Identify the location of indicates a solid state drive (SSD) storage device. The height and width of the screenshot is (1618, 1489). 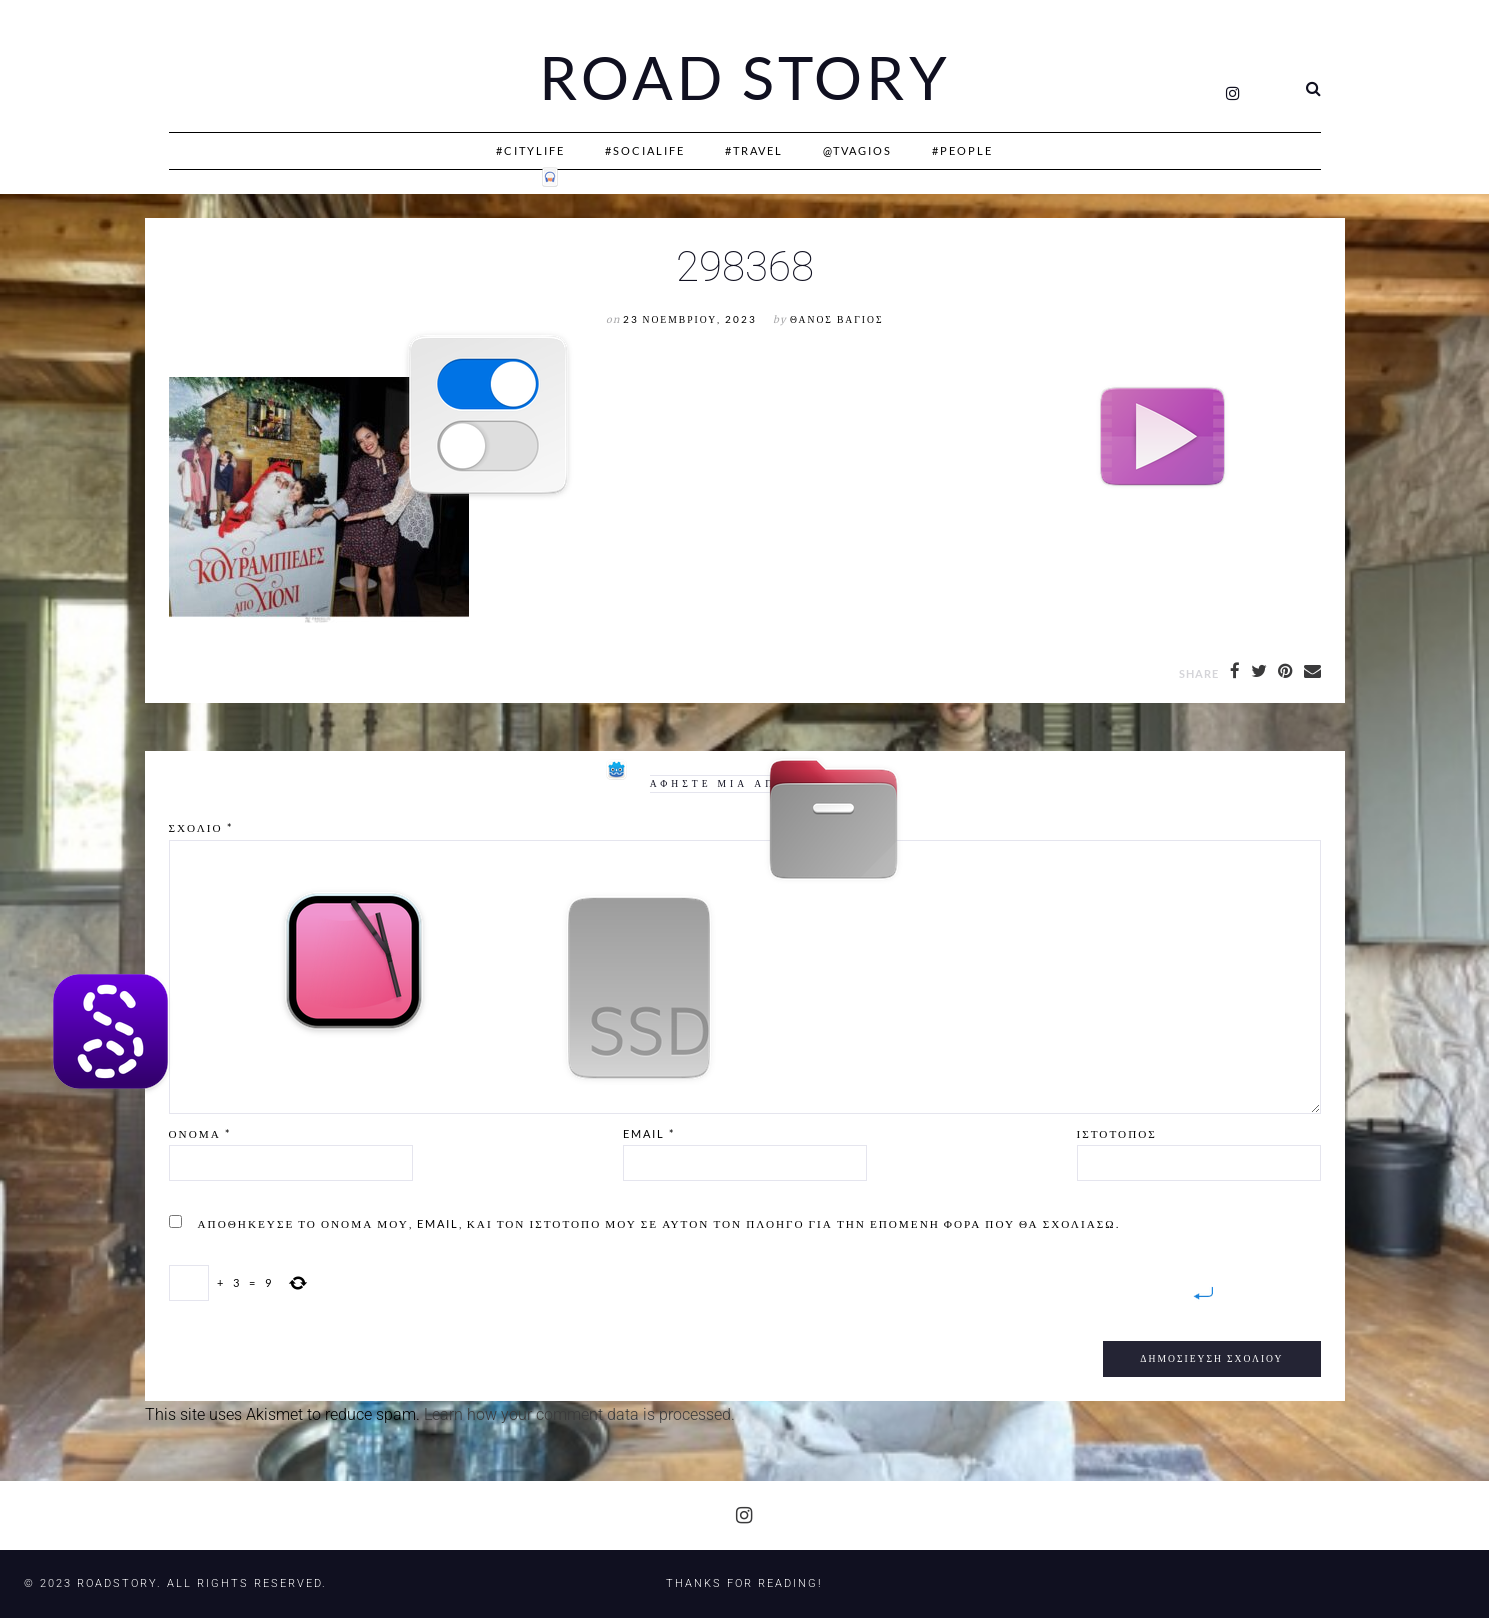
(639, 988).